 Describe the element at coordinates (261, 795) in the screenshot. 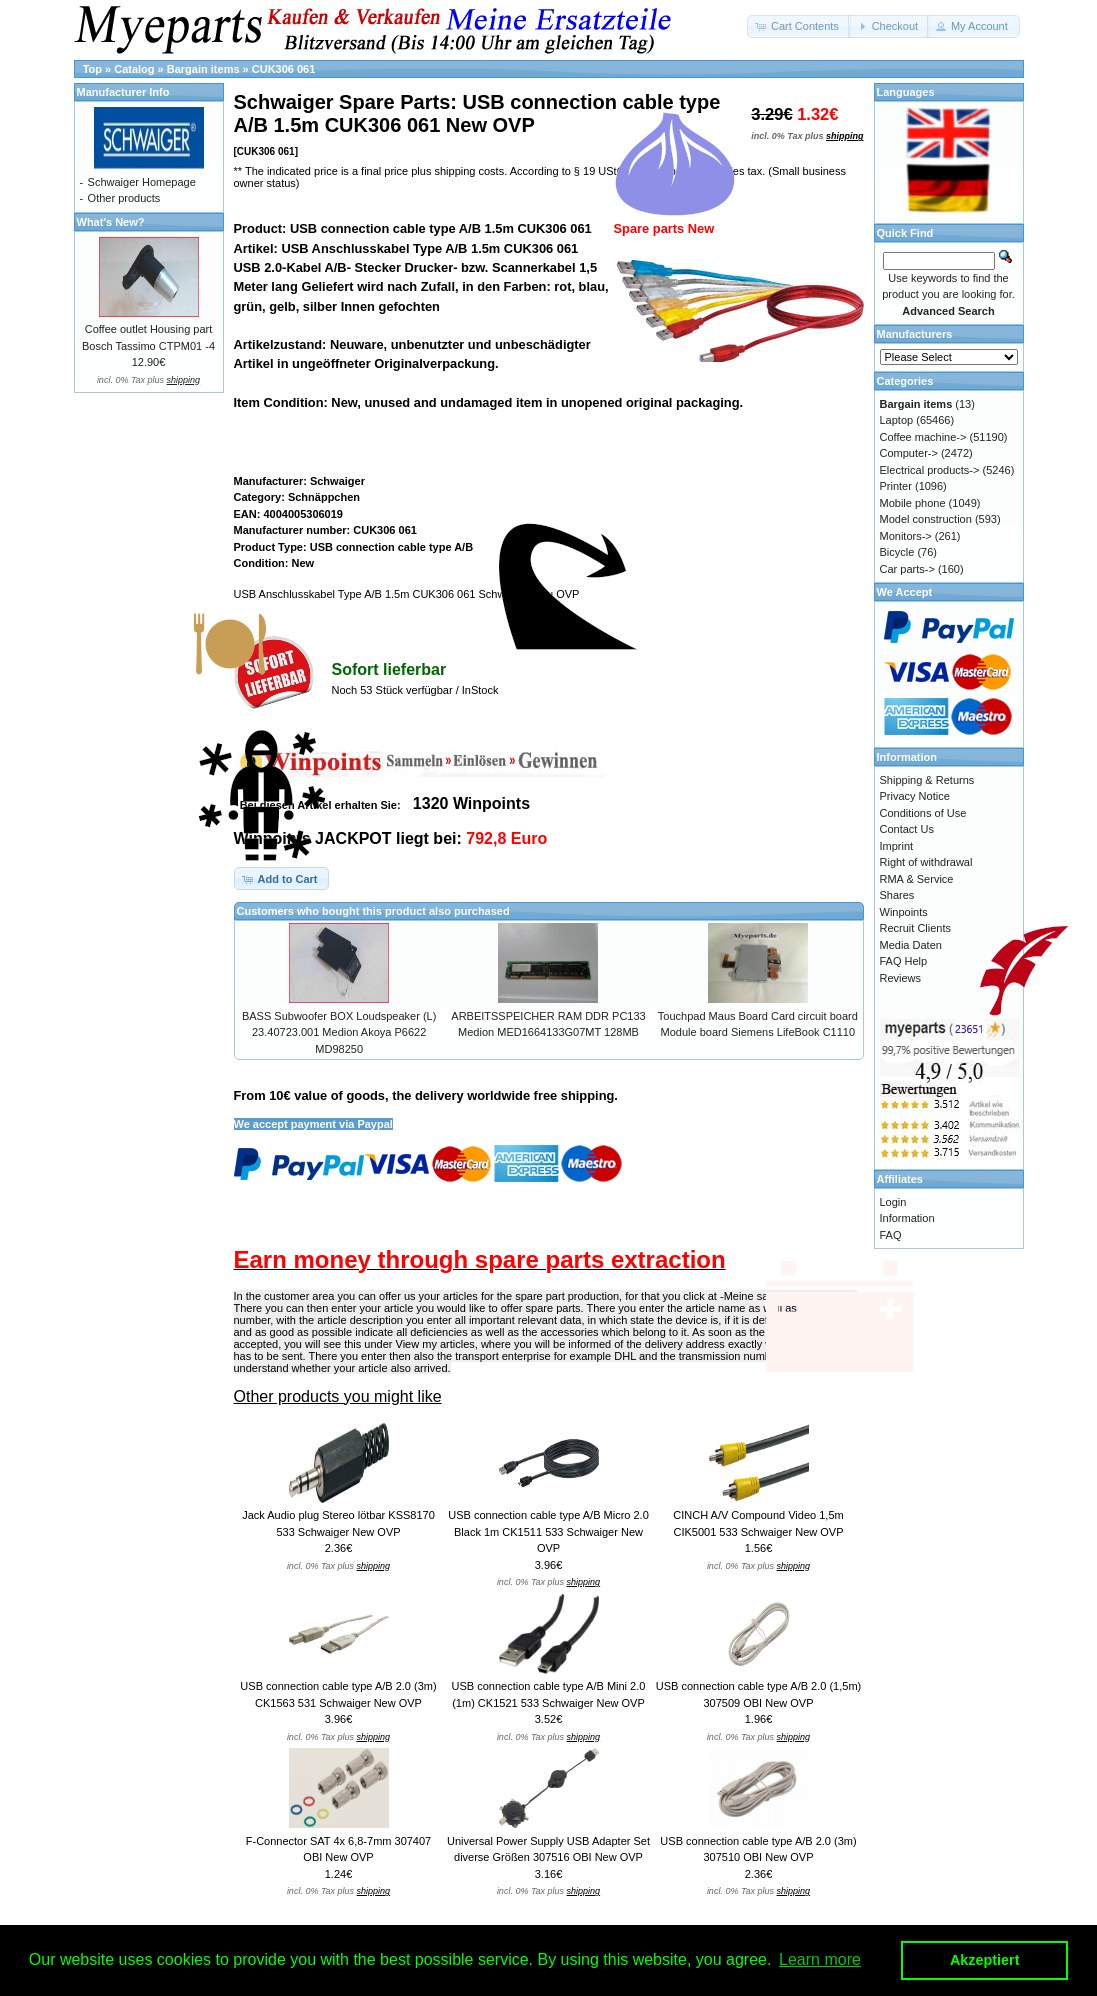

I see `indicates severe winter weather conditions` at that location.